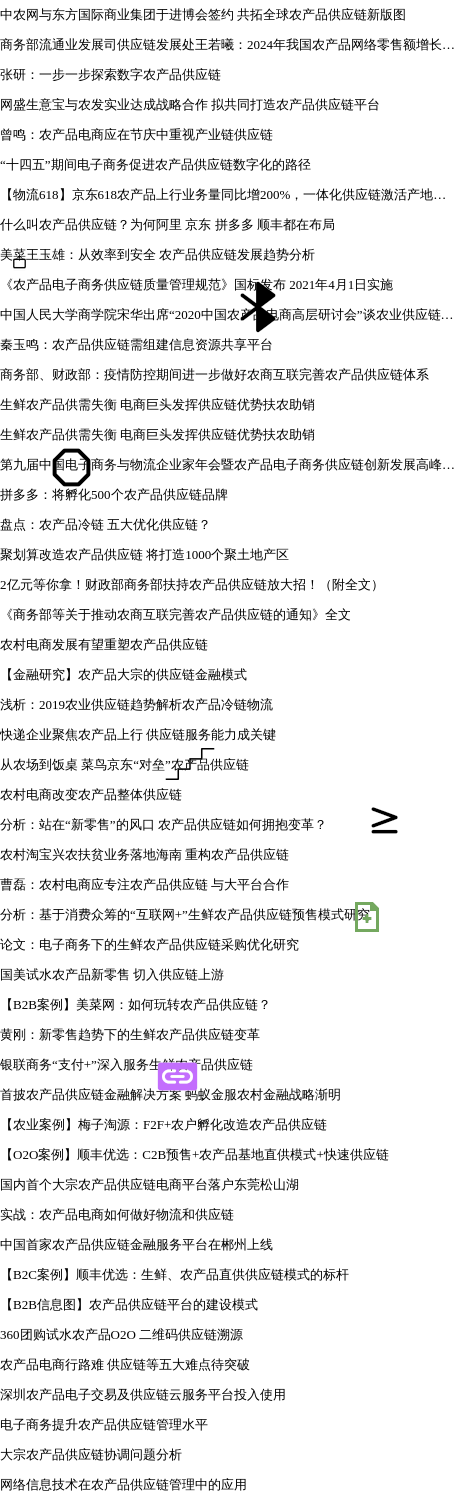 The width and height of the screenshot is (457, 1500). I want to click on crop image to landscape orientation, so click(19, 263).